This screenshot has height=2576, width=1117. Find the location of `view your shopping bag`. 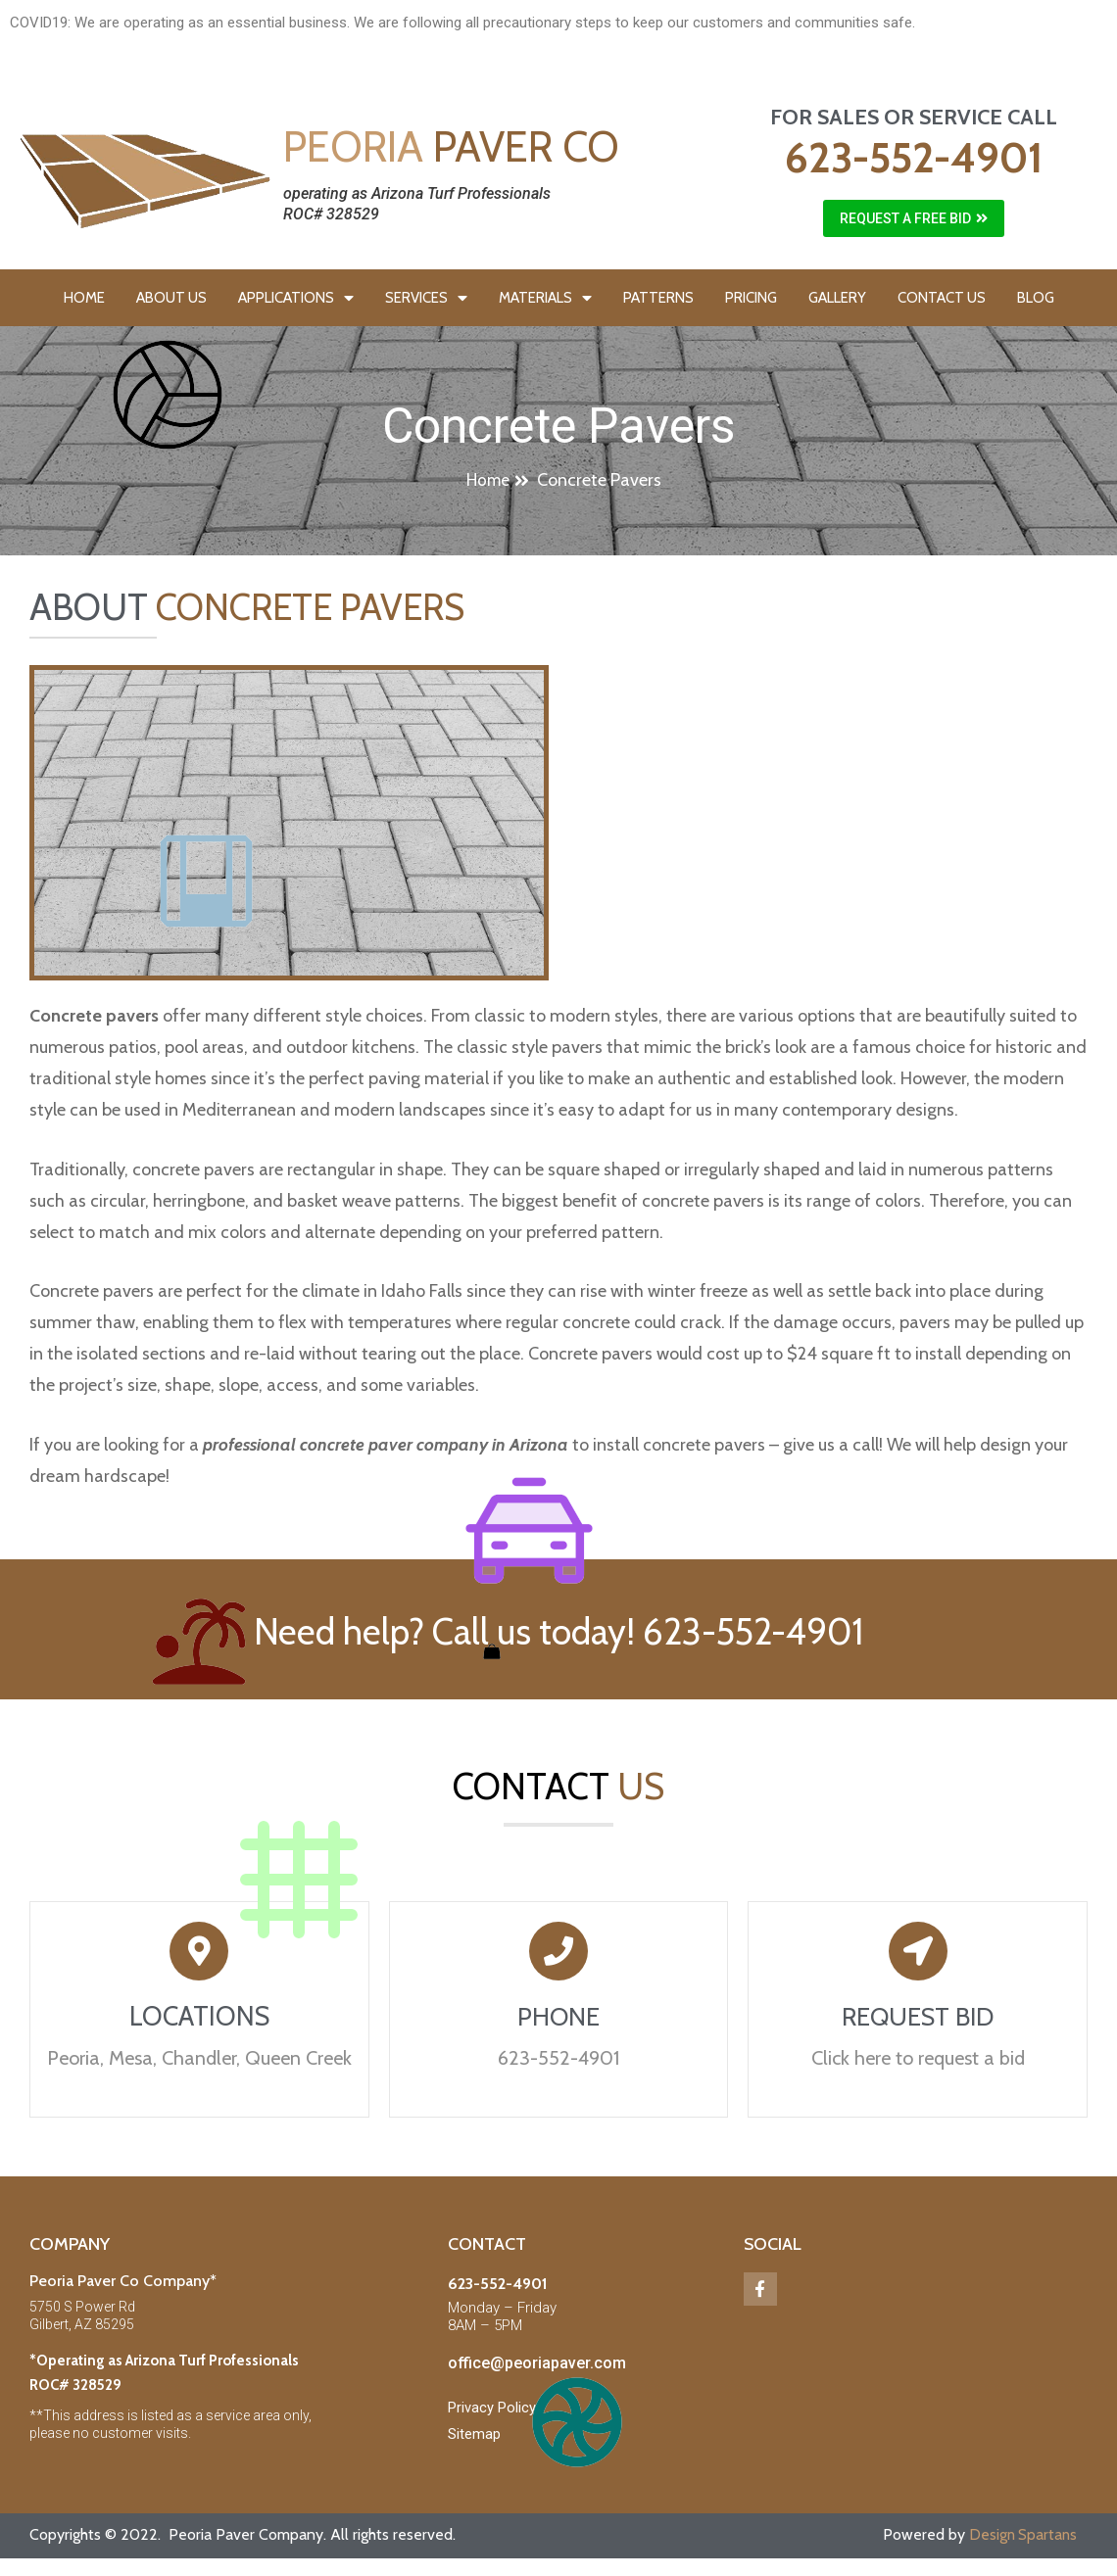

view your shopping bag is located at coordinates (492, 1652).